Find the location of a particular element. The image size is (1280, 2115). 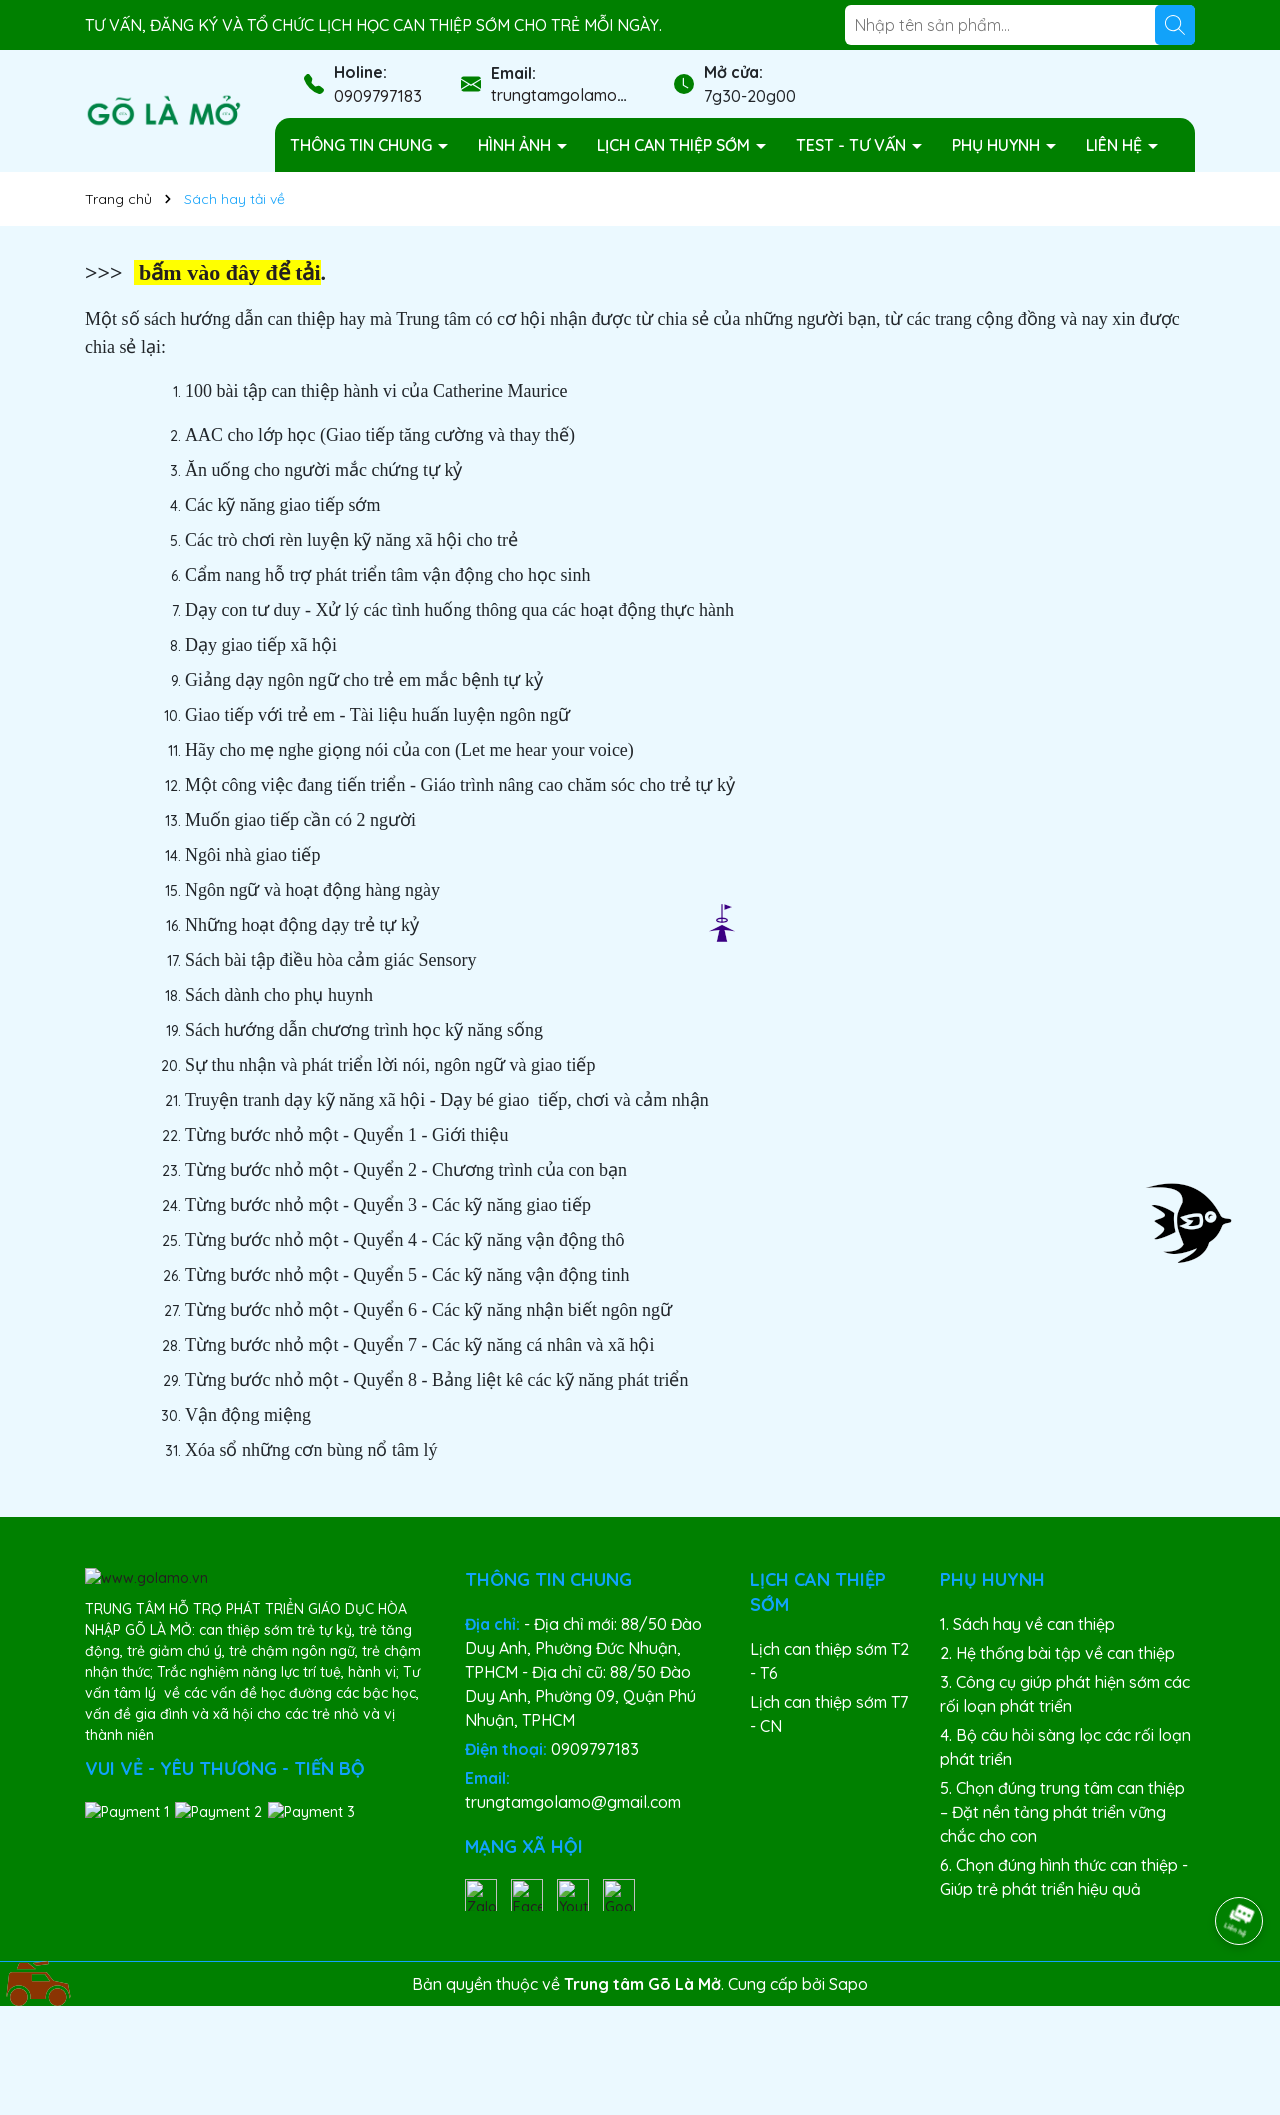

tropical fish icon for aquarium or marine-themed games is located at coordinates (1188, 1220).